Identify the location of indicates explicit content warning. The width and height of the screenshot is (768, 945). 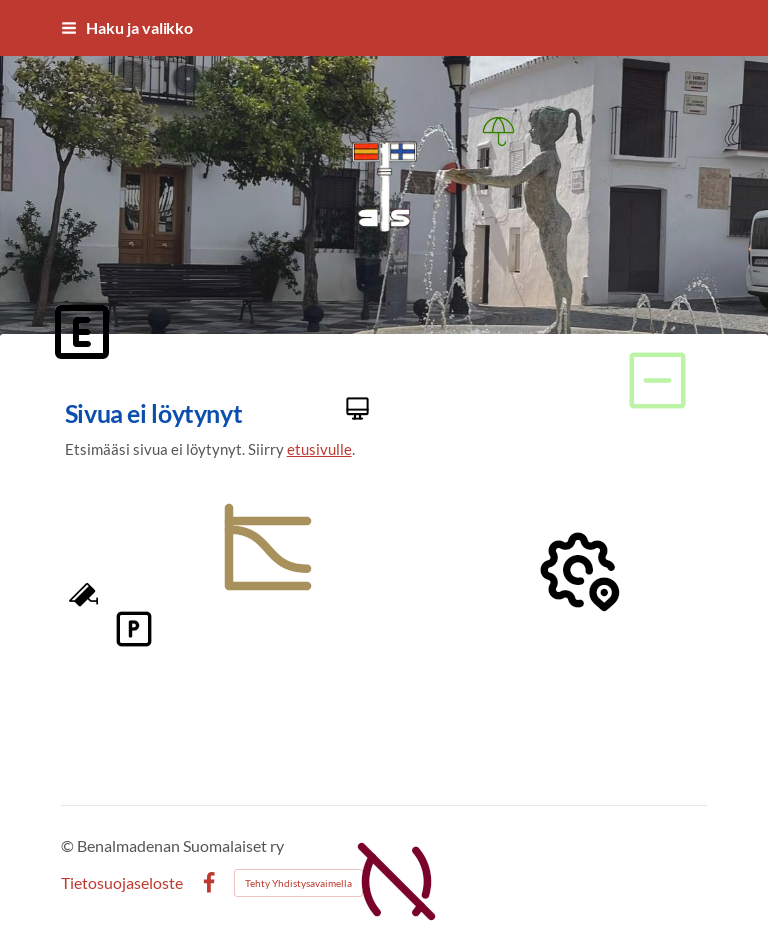
(82, 332).